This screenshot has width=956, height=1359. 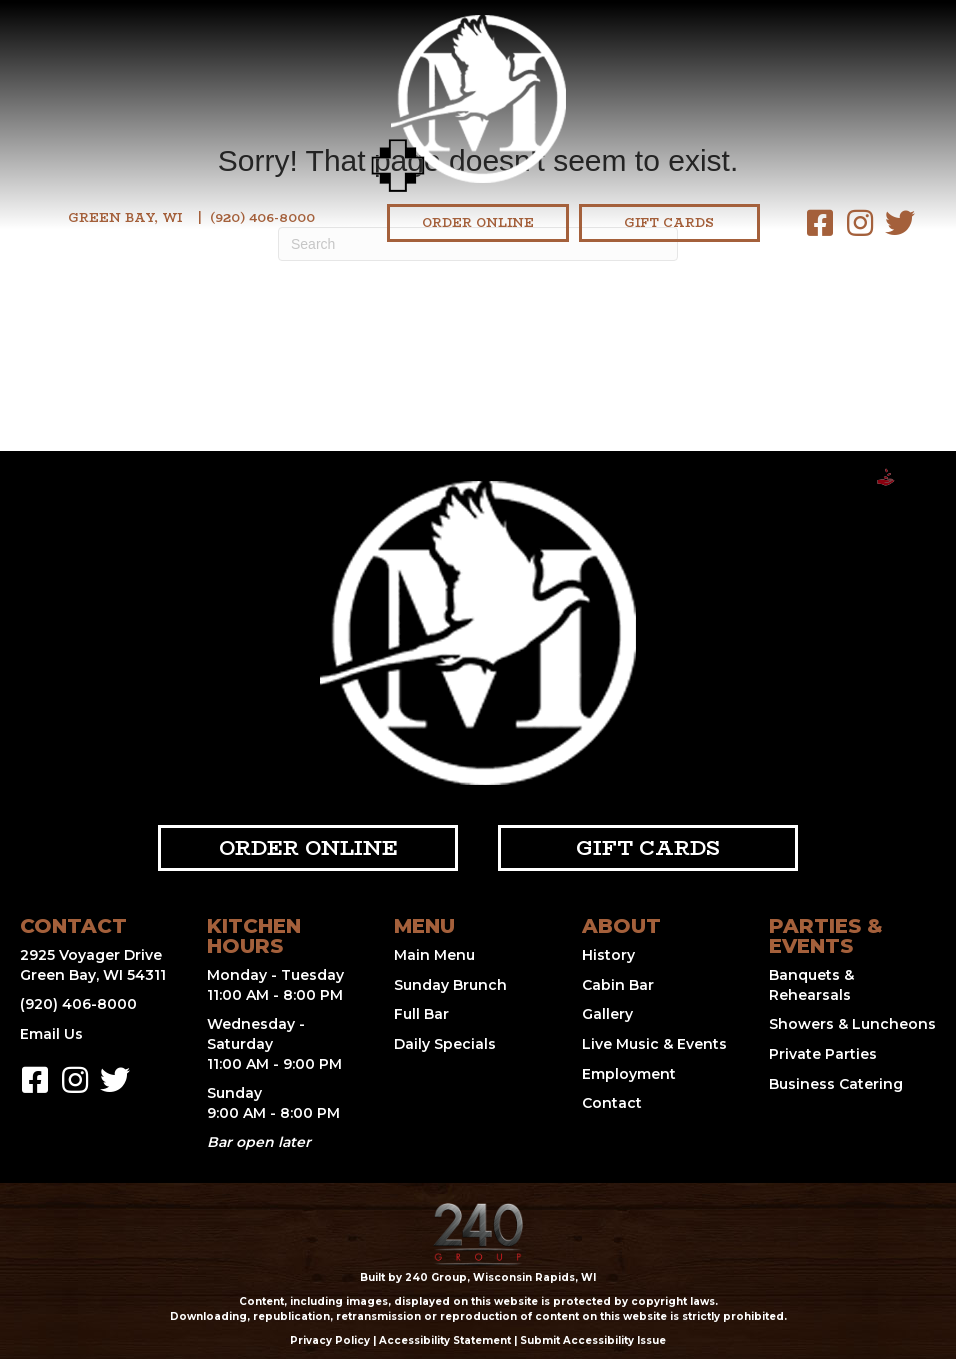 I want to click on receive a payment or funds, so click(x=886, y=477).